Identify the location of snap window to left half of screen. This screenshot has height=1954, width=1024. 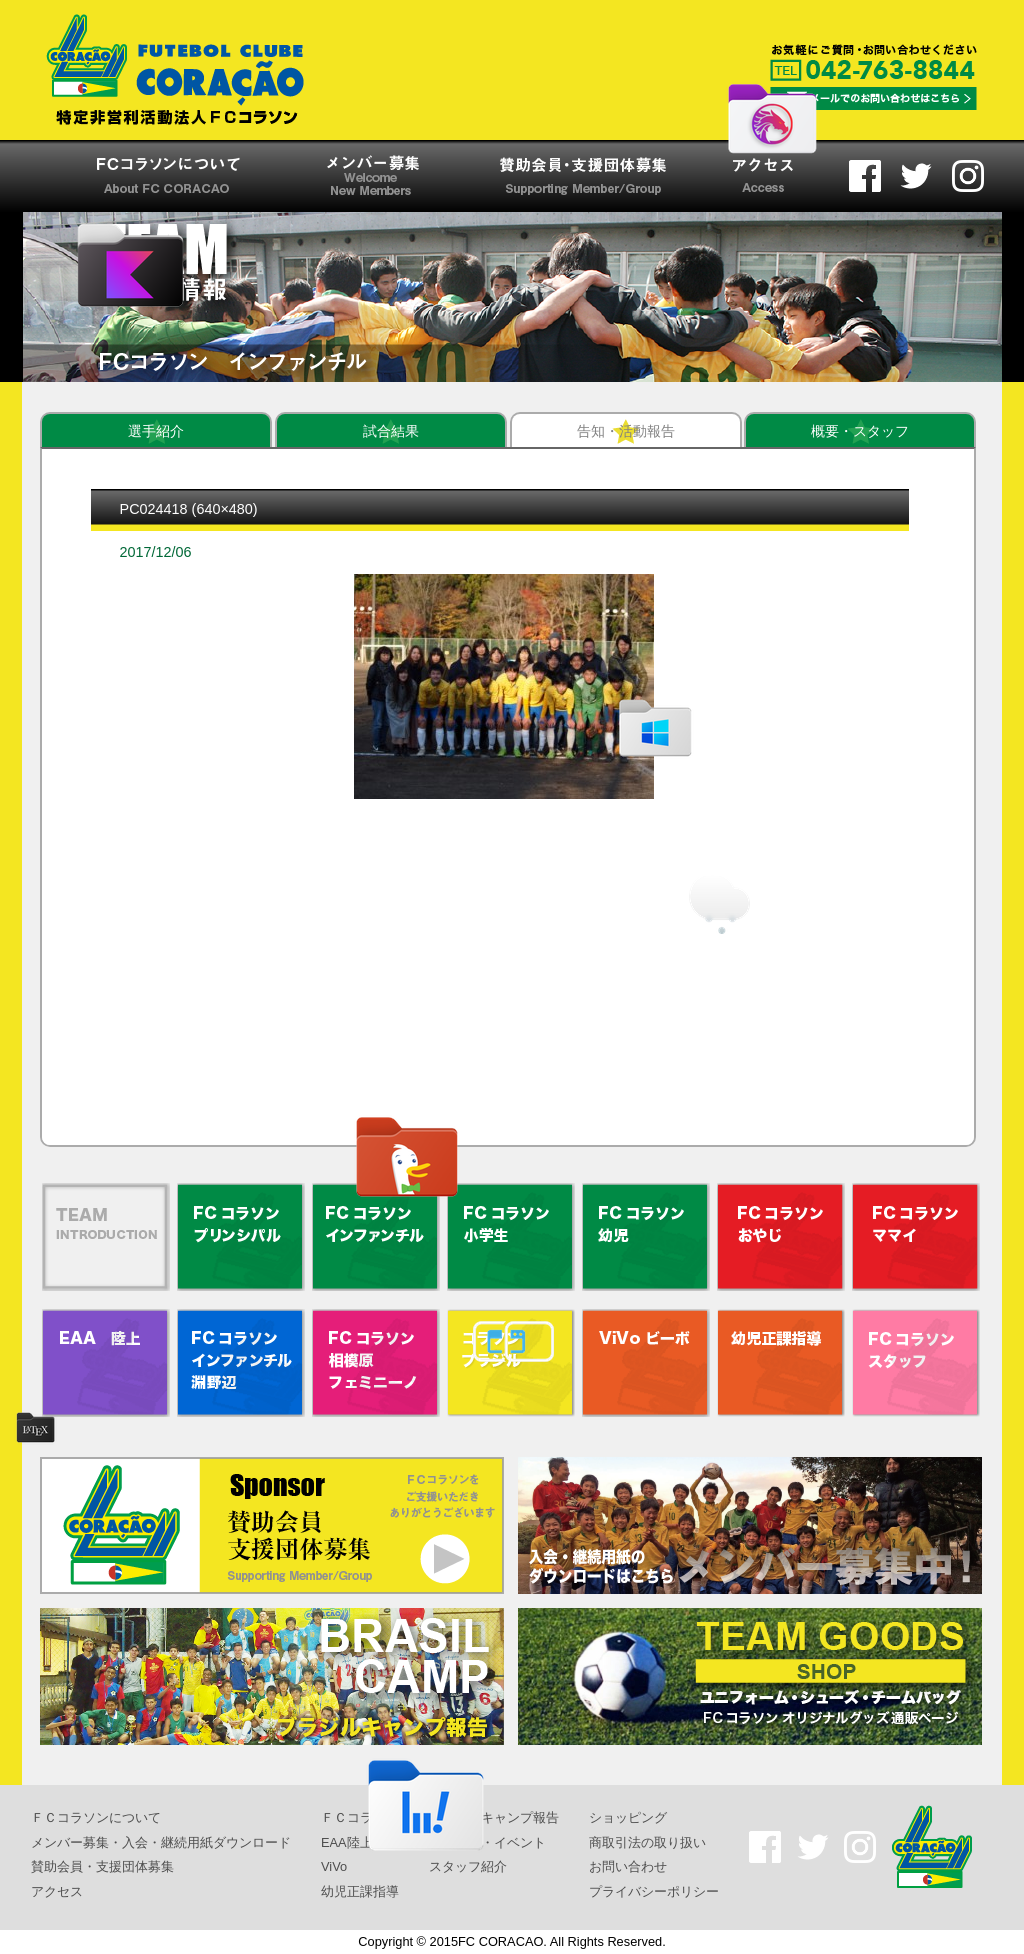
(513, 1341).